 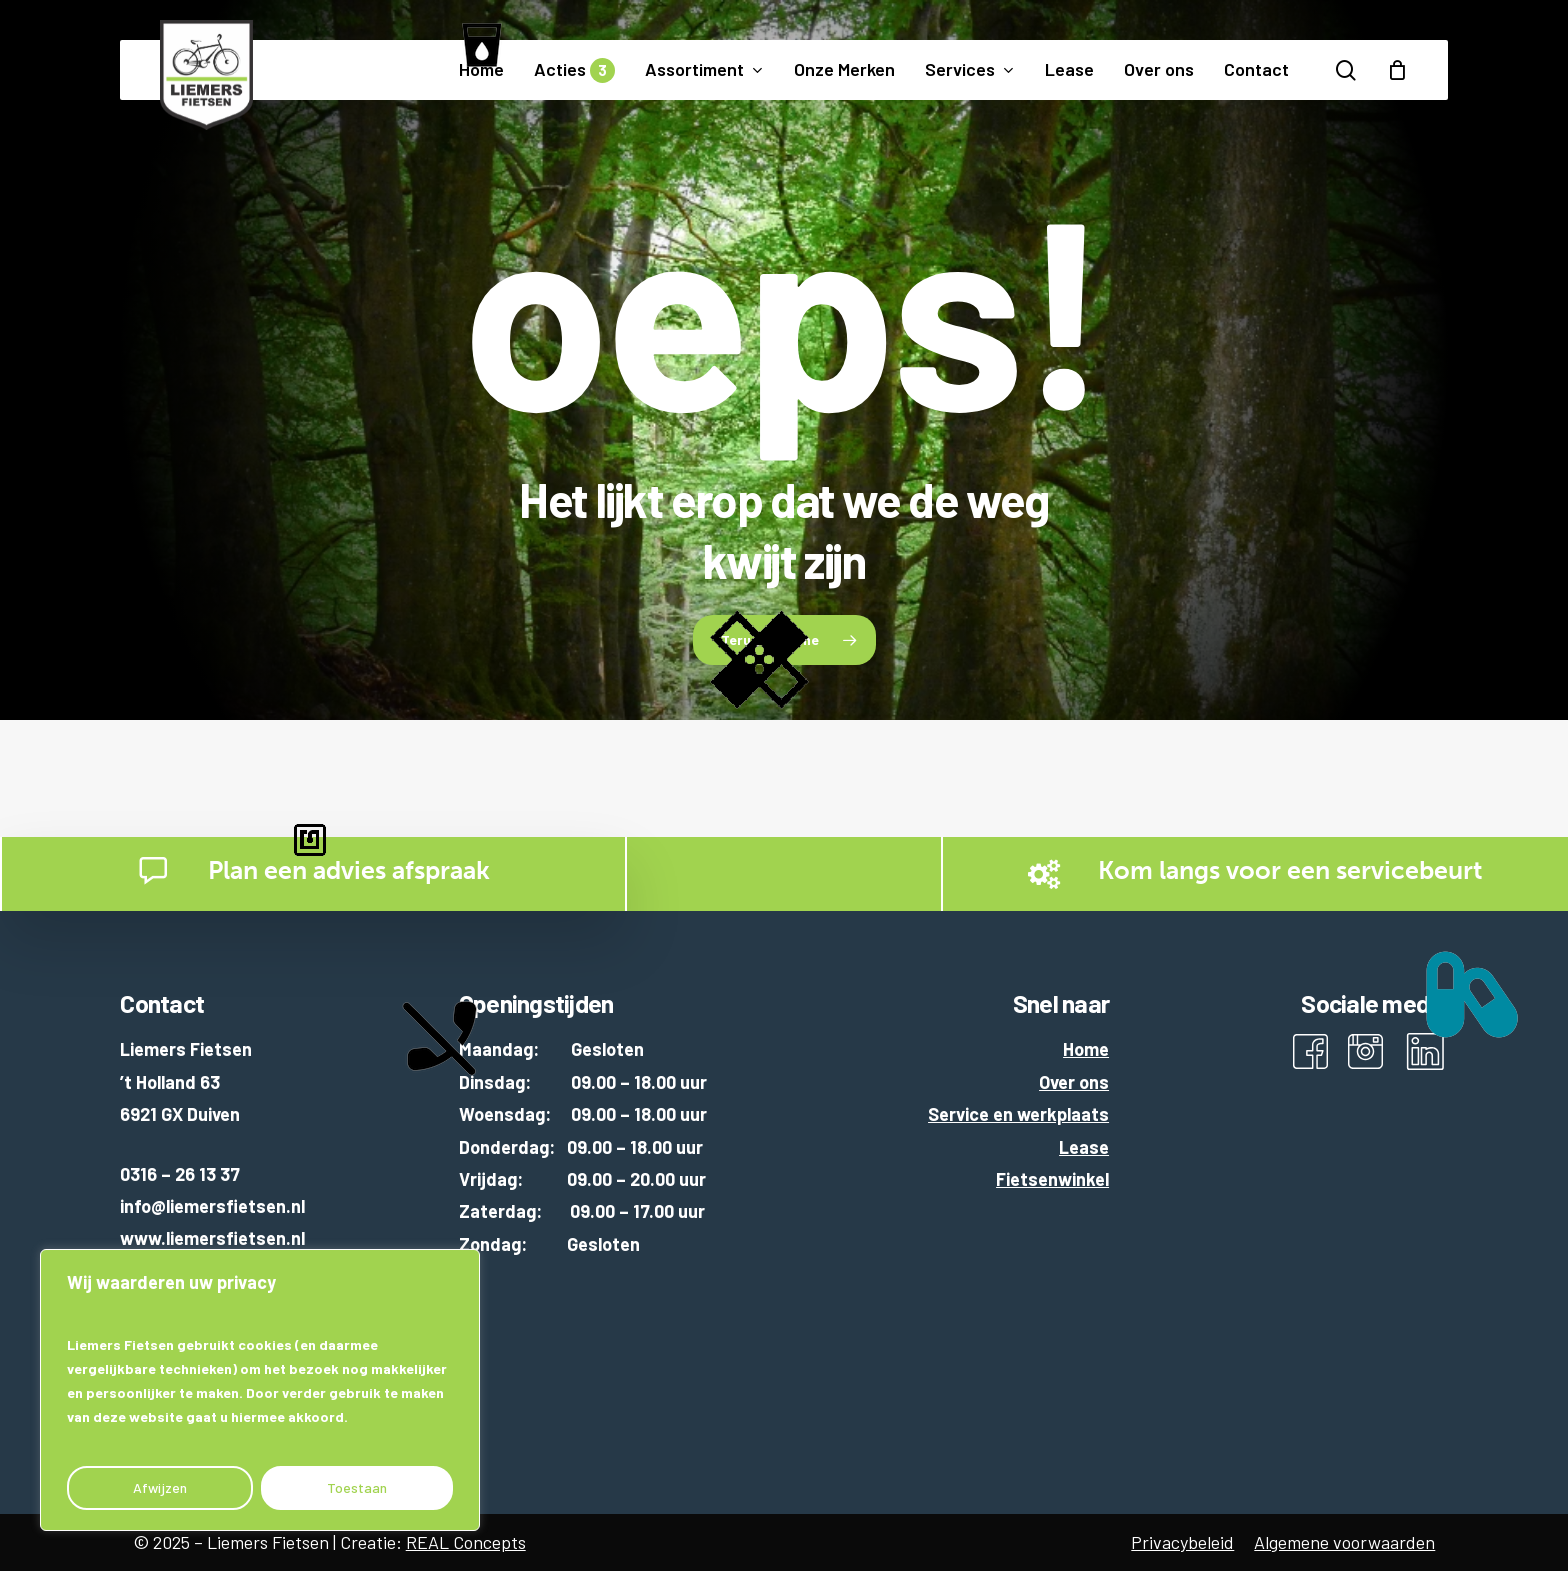 I want to click on indicates phone calls are disabled or unavailable, so click(x=442, y=1036).